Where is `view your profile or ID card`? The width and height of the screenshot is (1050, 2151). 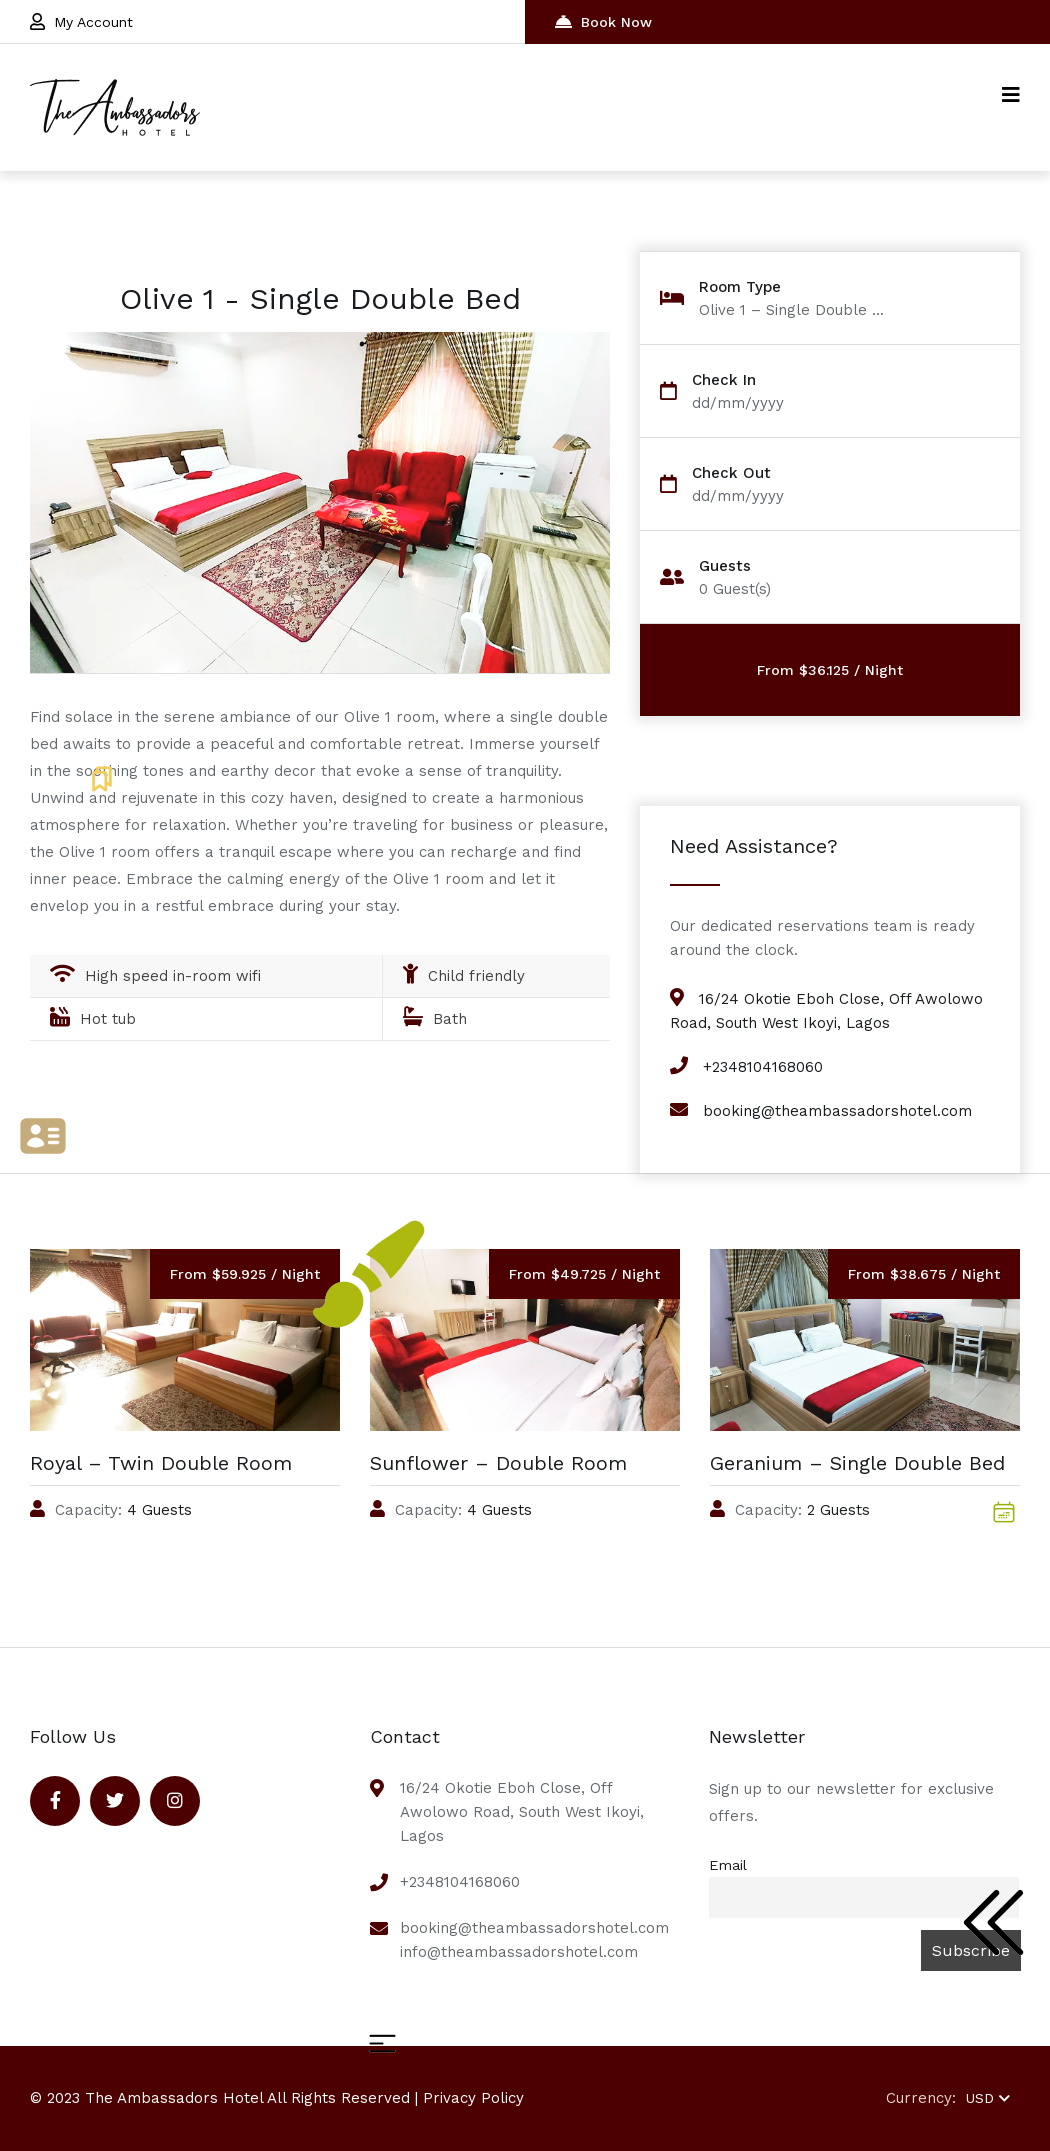
view your profile or ID card is located at coordinates (43, 1136).